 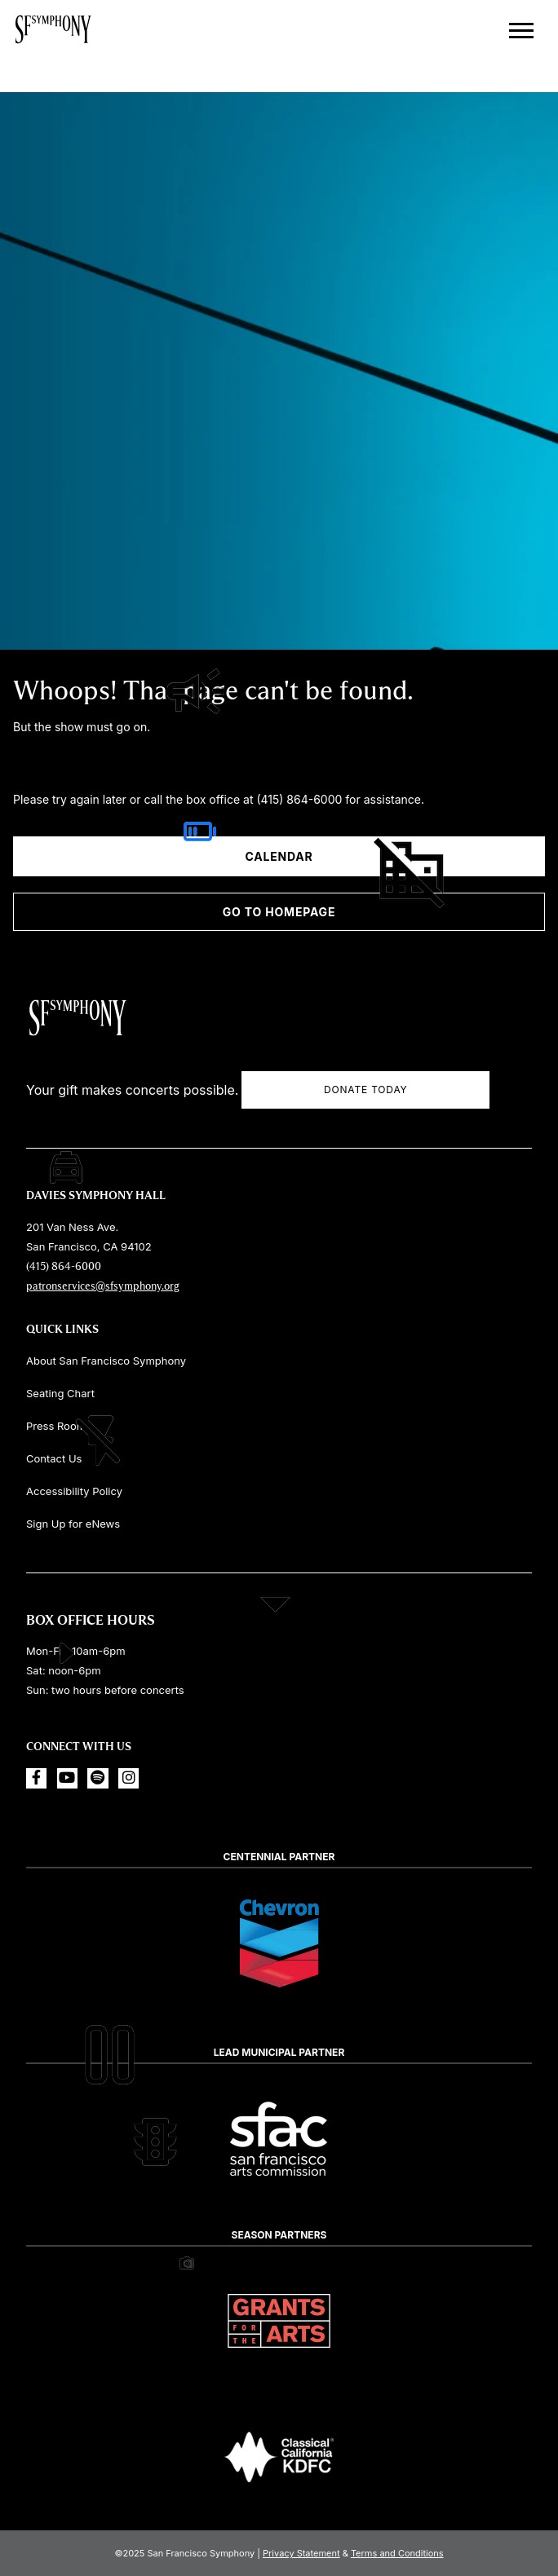 I want to click on play media or start playback, so click(x=67, y=1653).